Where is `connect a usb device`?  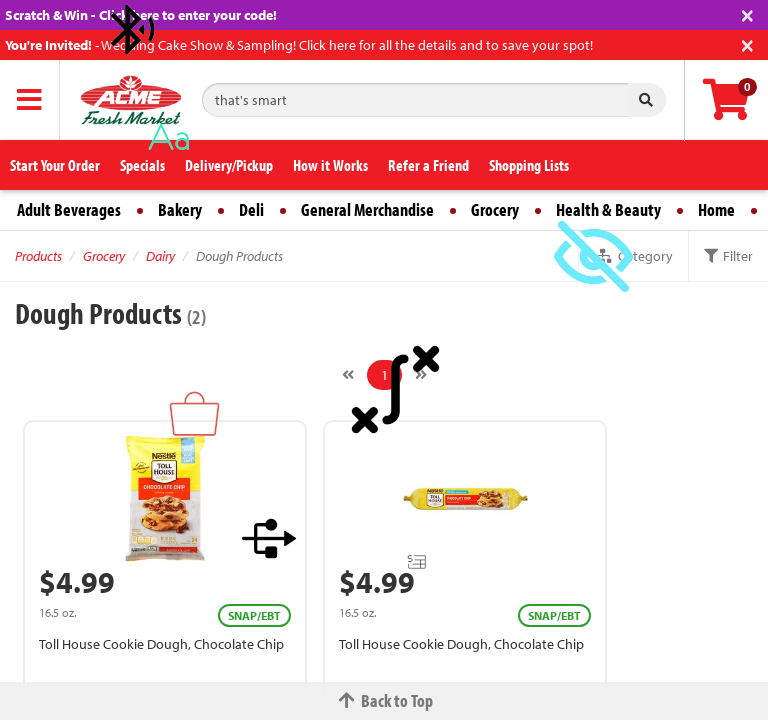
connect a usb device is located at coordinates (269, 538).